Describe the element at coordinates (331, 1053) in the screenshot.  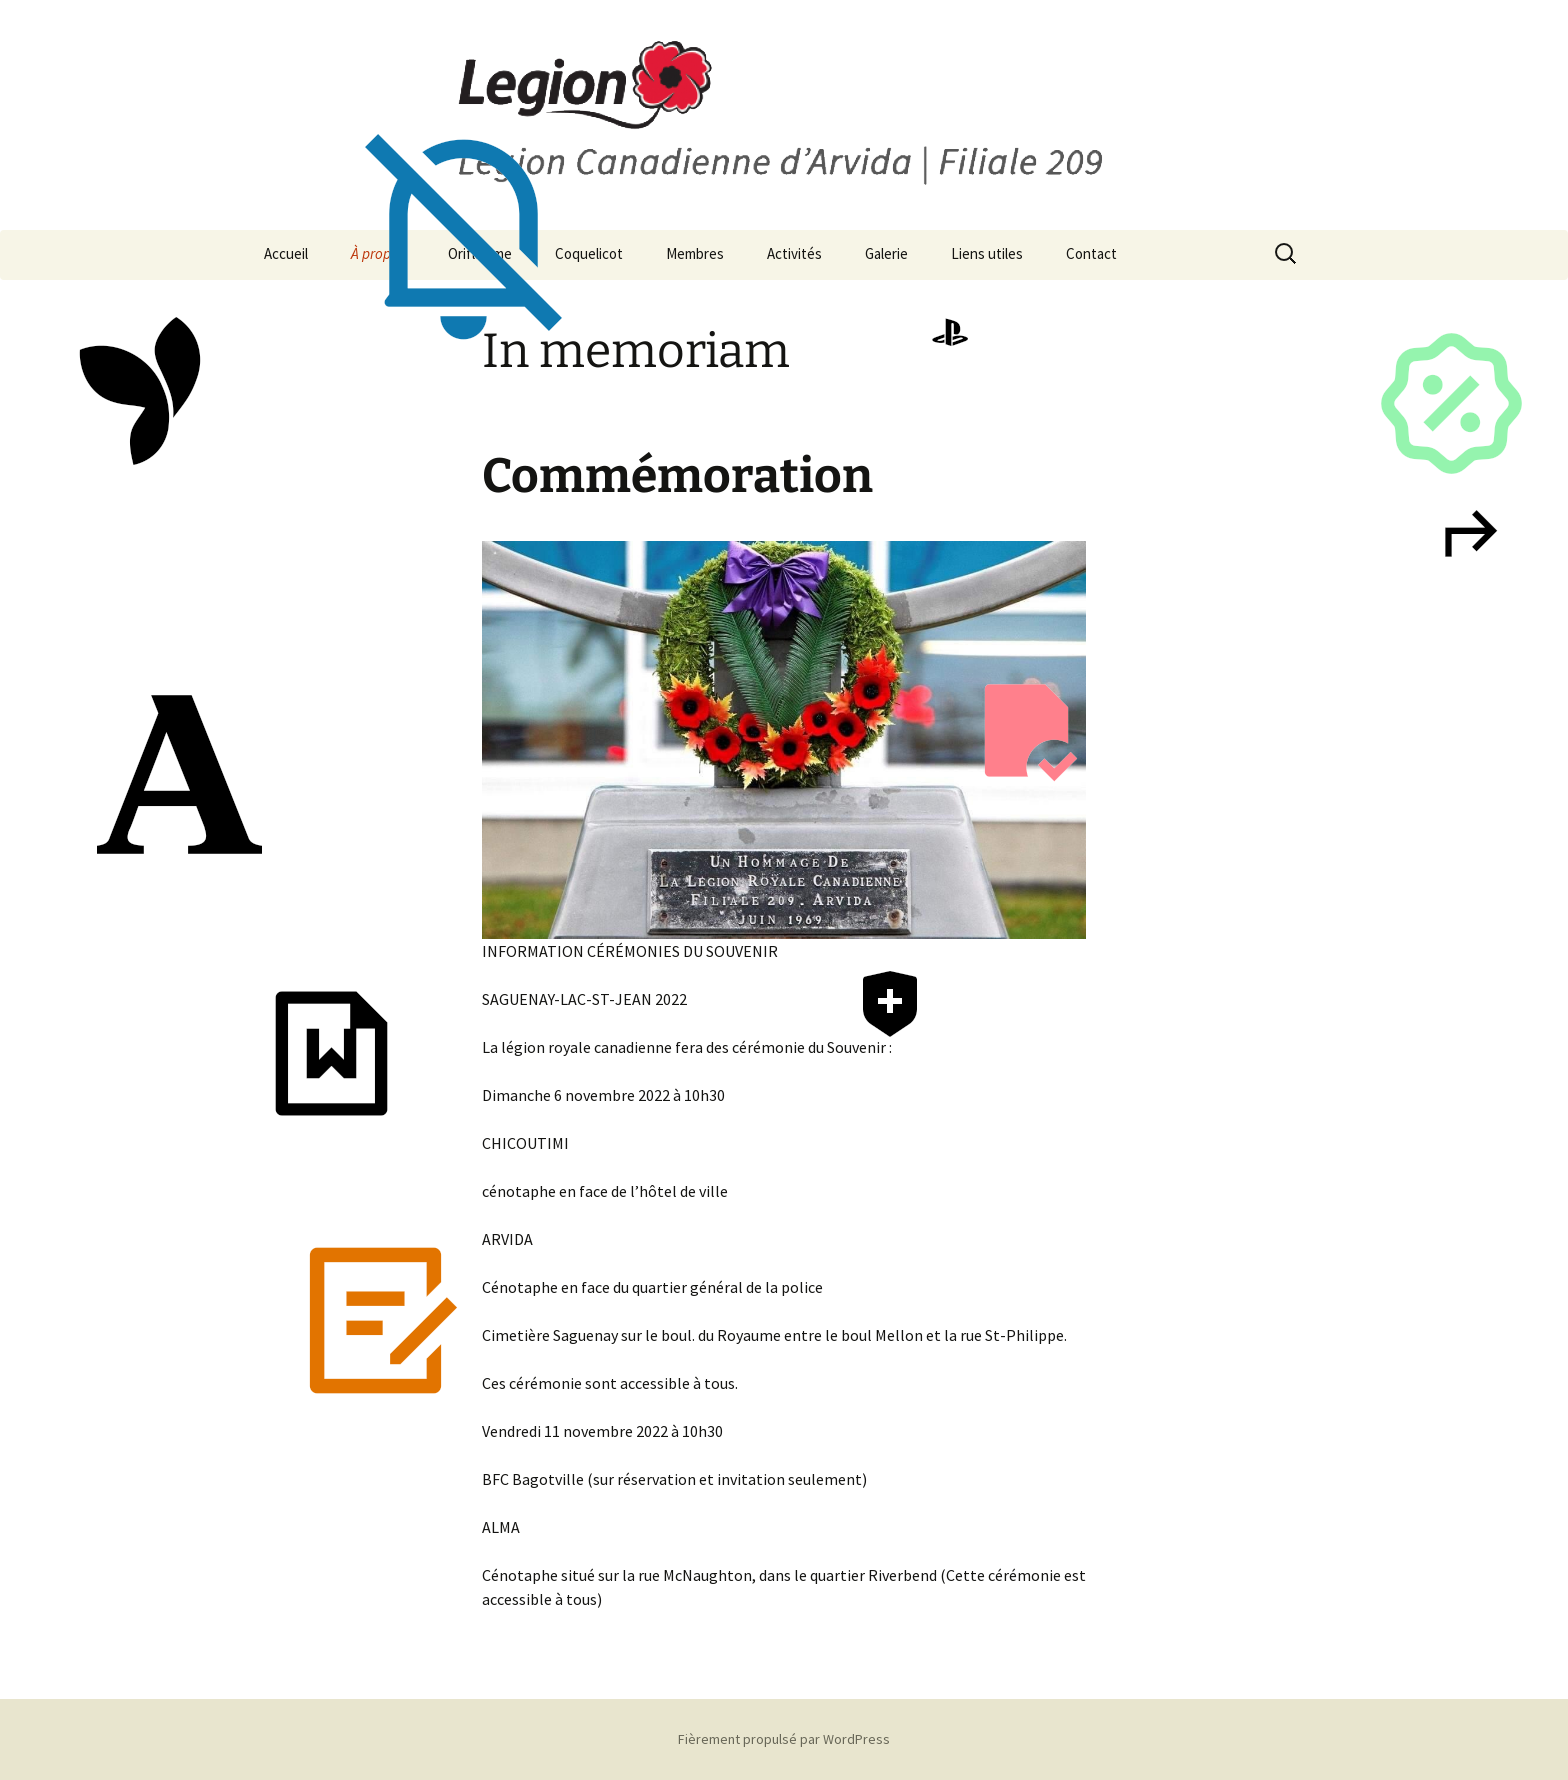
I see `open a Microsoft Word document` at that location.